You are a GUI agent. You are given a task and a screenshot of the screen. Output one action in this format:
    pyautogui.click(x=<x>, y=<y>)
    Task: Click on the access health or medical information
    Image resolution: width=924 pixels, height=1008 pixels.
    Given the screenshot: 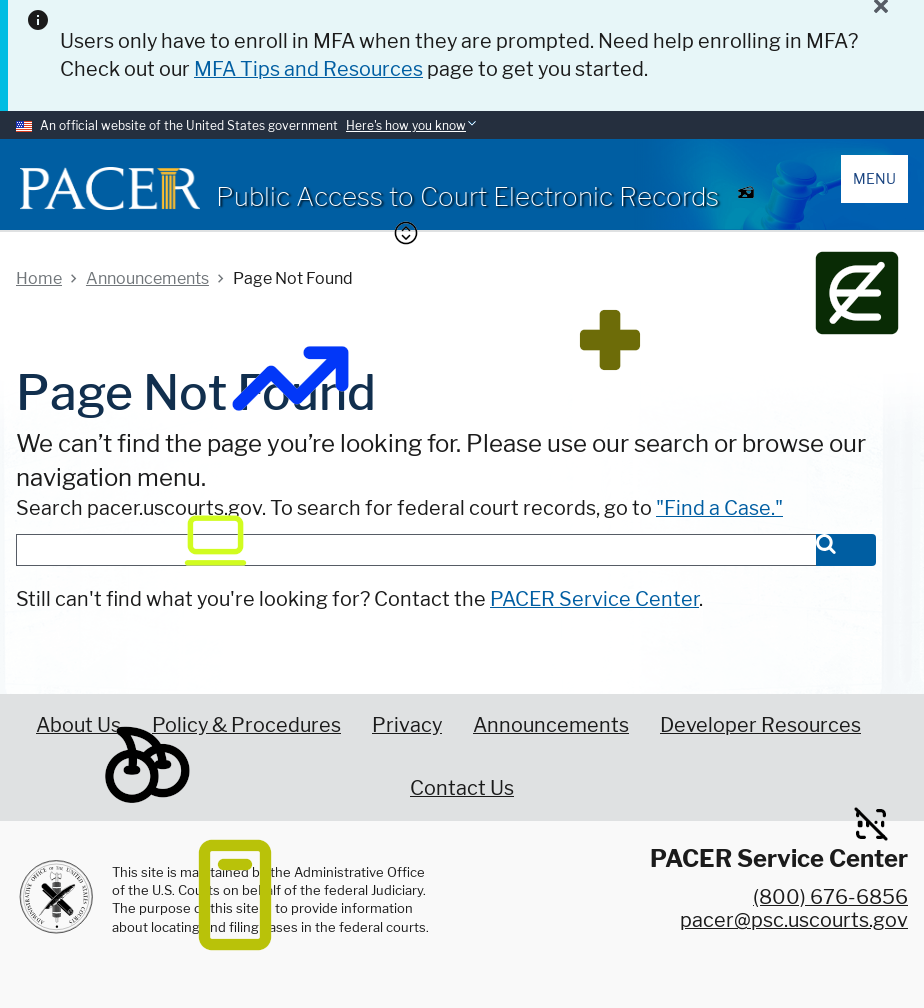 What is the action you would take?
    pyautogui.click(x=610, y=340)
    